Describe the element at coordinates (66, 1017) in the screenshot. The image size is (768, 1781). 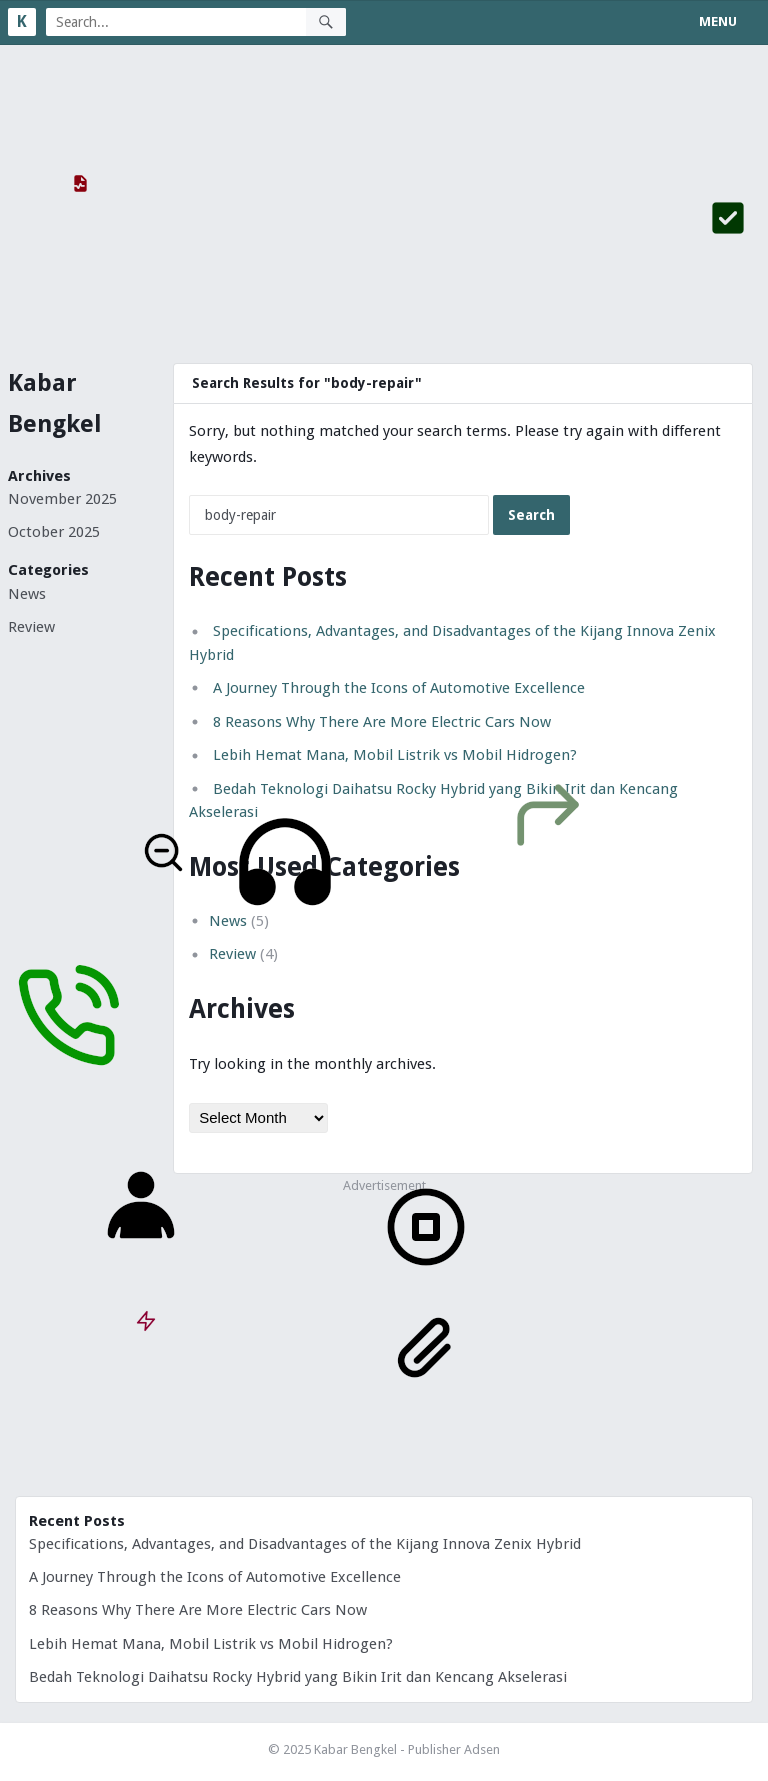
I see `make a phone call` at that location.